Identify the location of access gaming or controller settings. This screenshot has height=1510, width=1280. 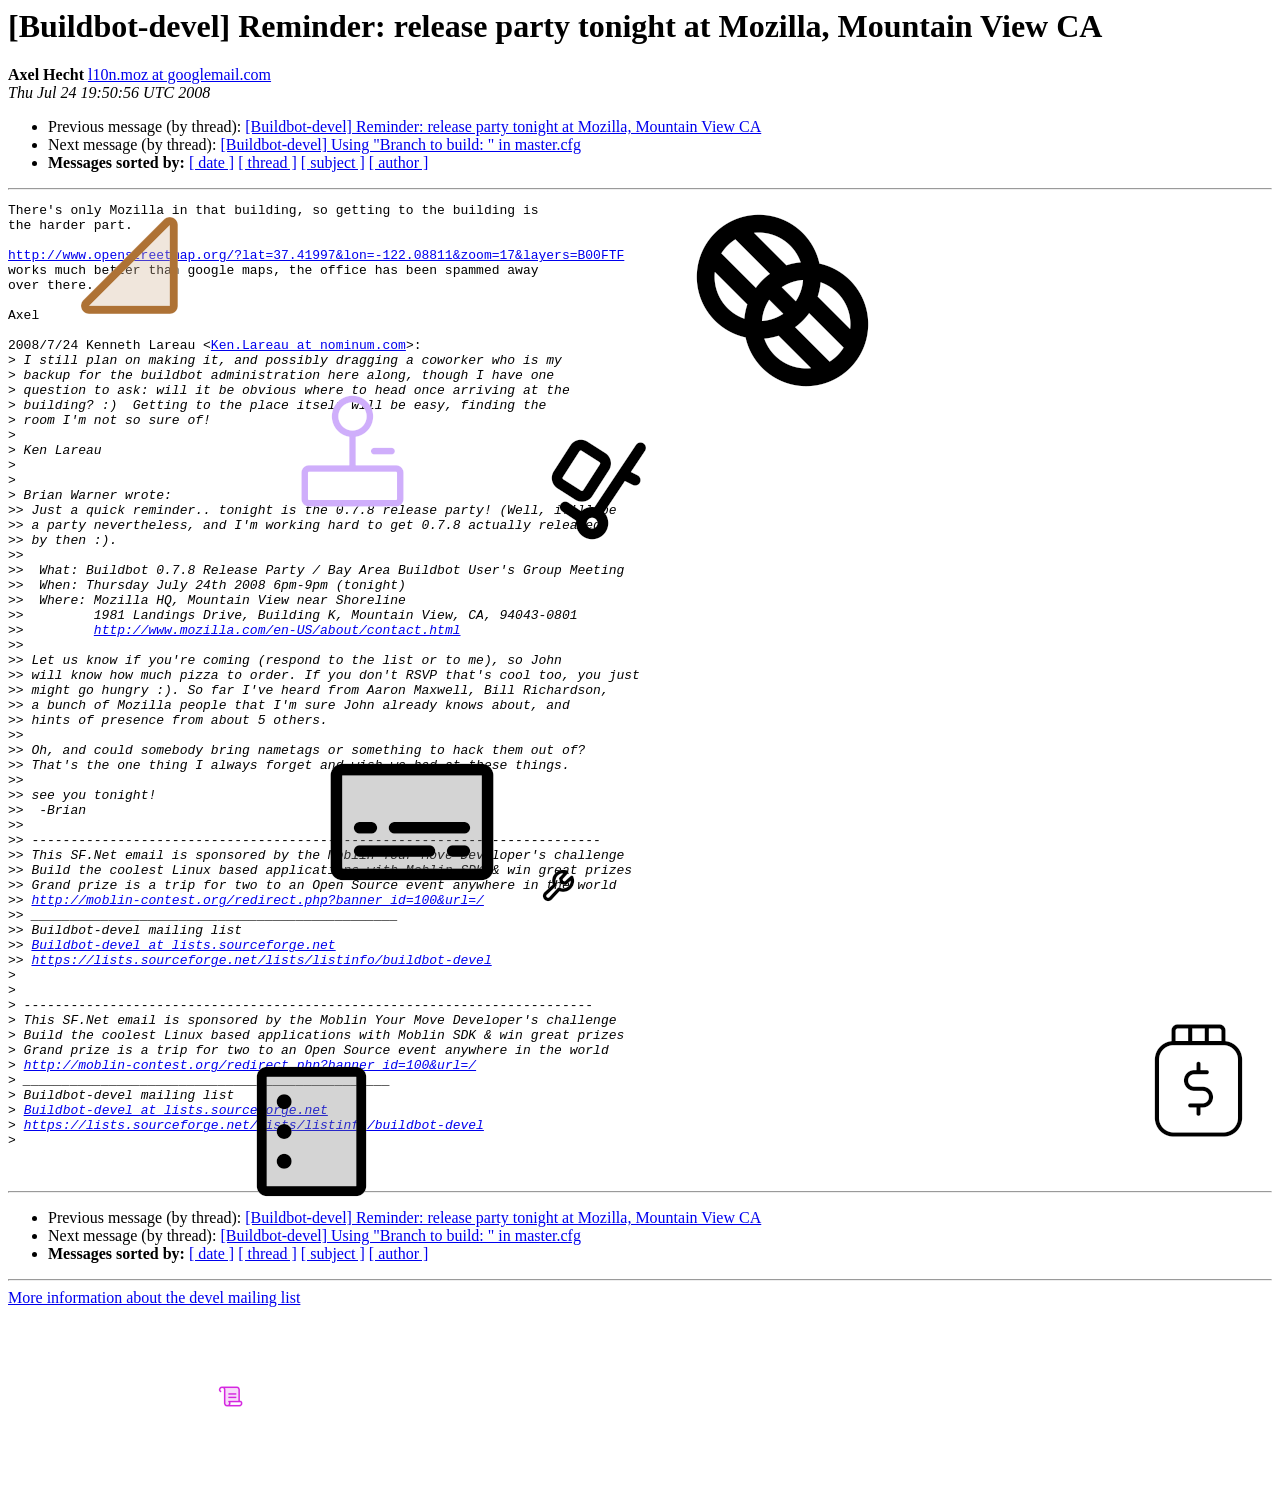
(352, 455).